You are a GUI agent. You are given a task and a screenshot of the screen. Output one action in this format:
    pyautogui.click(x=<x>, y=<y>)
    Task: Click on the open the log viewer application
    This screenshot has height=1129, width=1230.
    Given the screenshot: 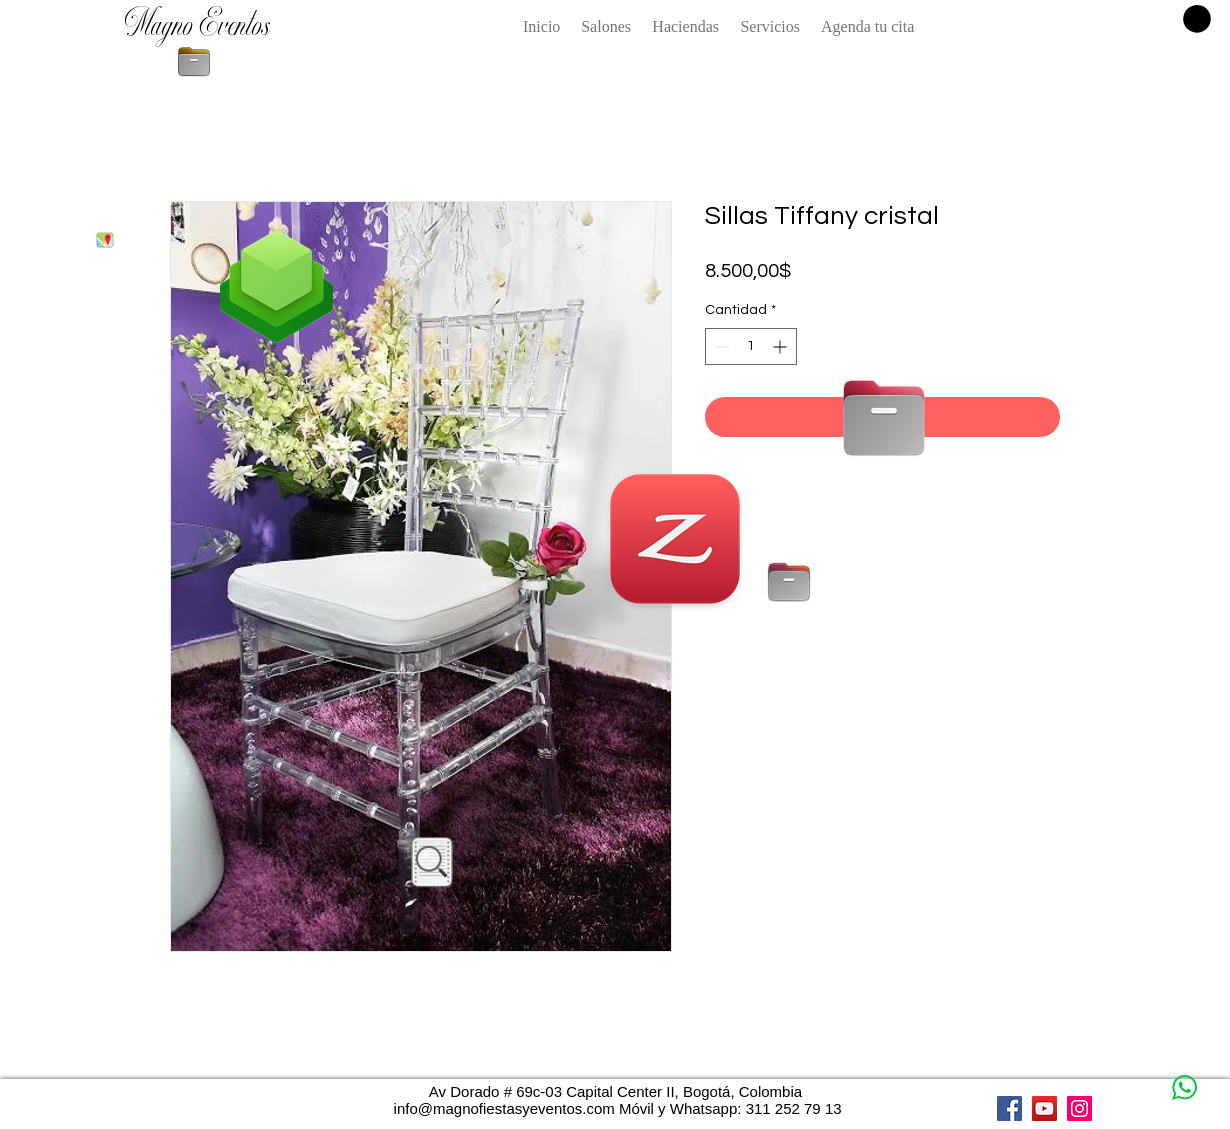 What is the action you would take?
    pyautogui.click(x=432, y=862)
    